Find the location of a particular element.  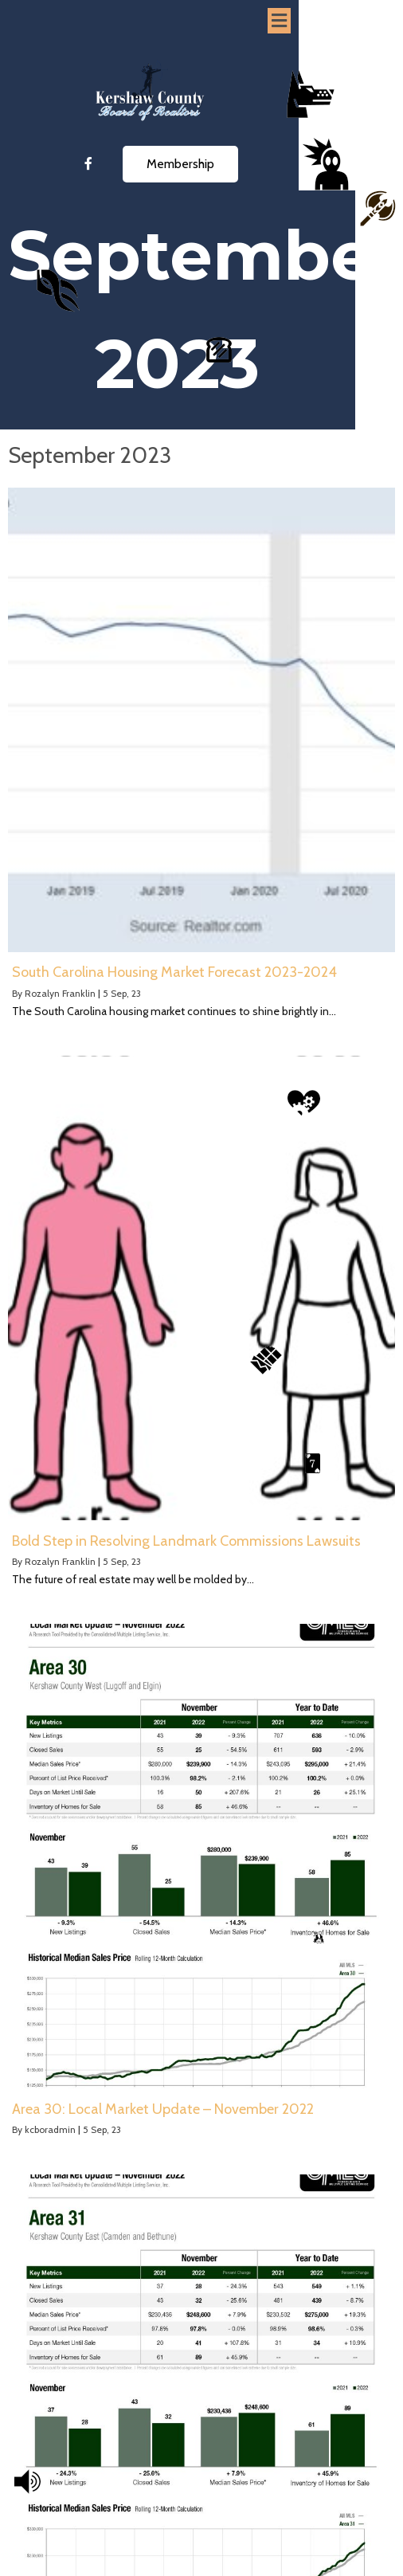

capture or claim a territory is located at coordinates (319, 1938).